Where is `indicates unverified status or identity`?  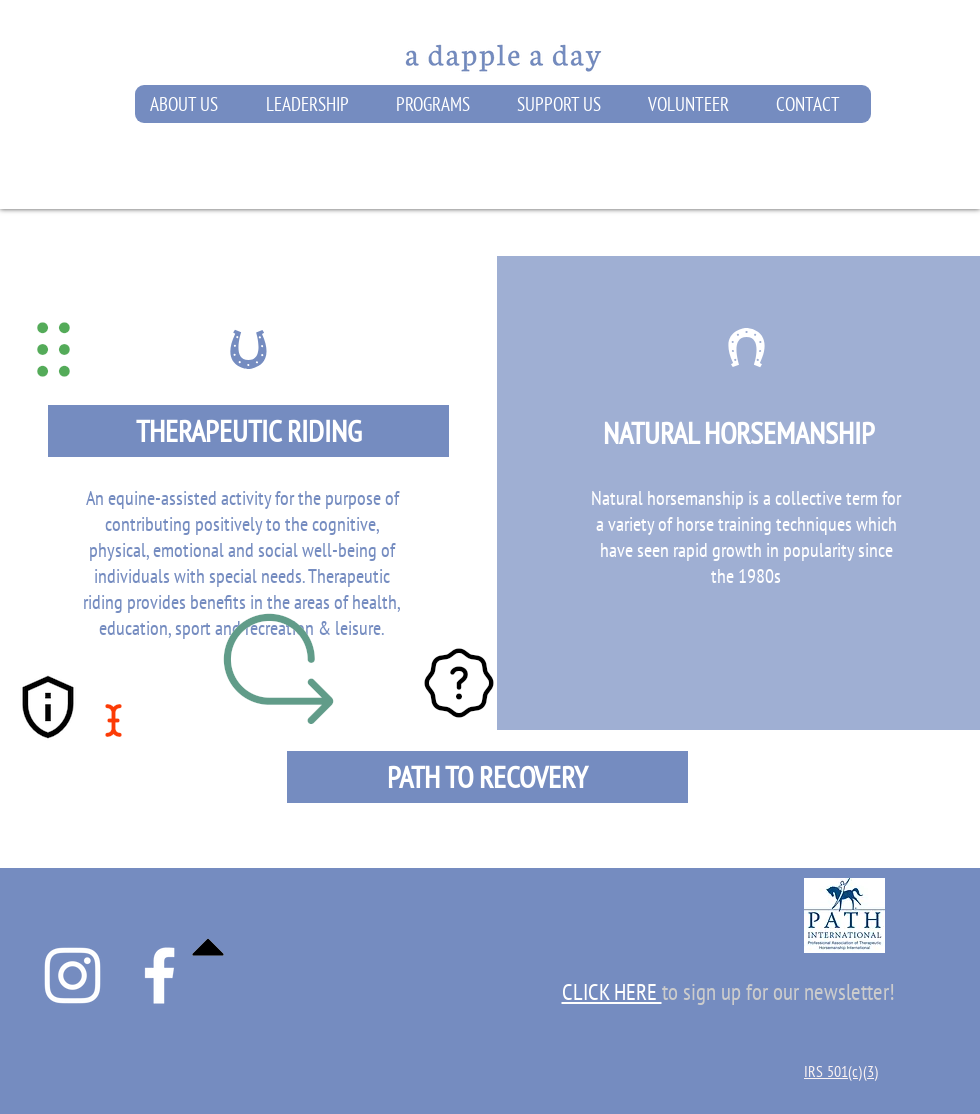
indicates unverified status or identity is located at coordinates (459, 683).